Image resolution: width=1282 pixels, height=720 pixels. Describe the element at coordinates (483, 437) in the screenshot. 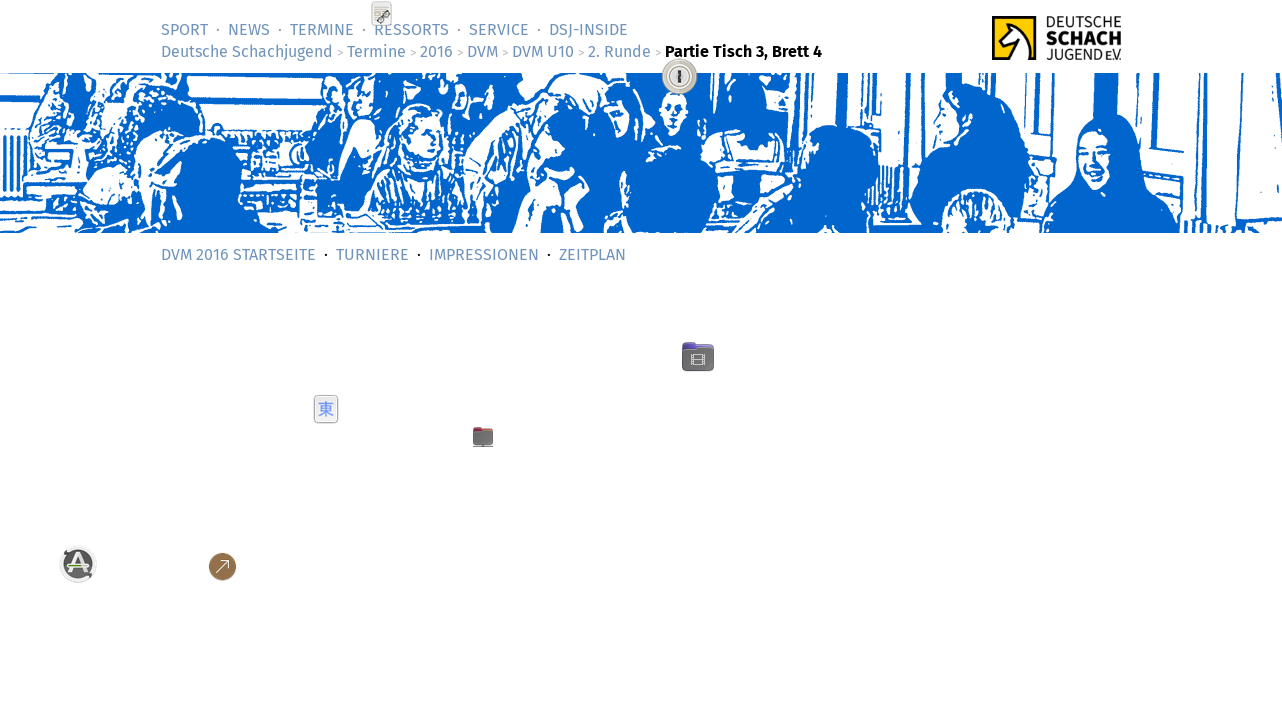

I see `access a remote or network folder` at that location.